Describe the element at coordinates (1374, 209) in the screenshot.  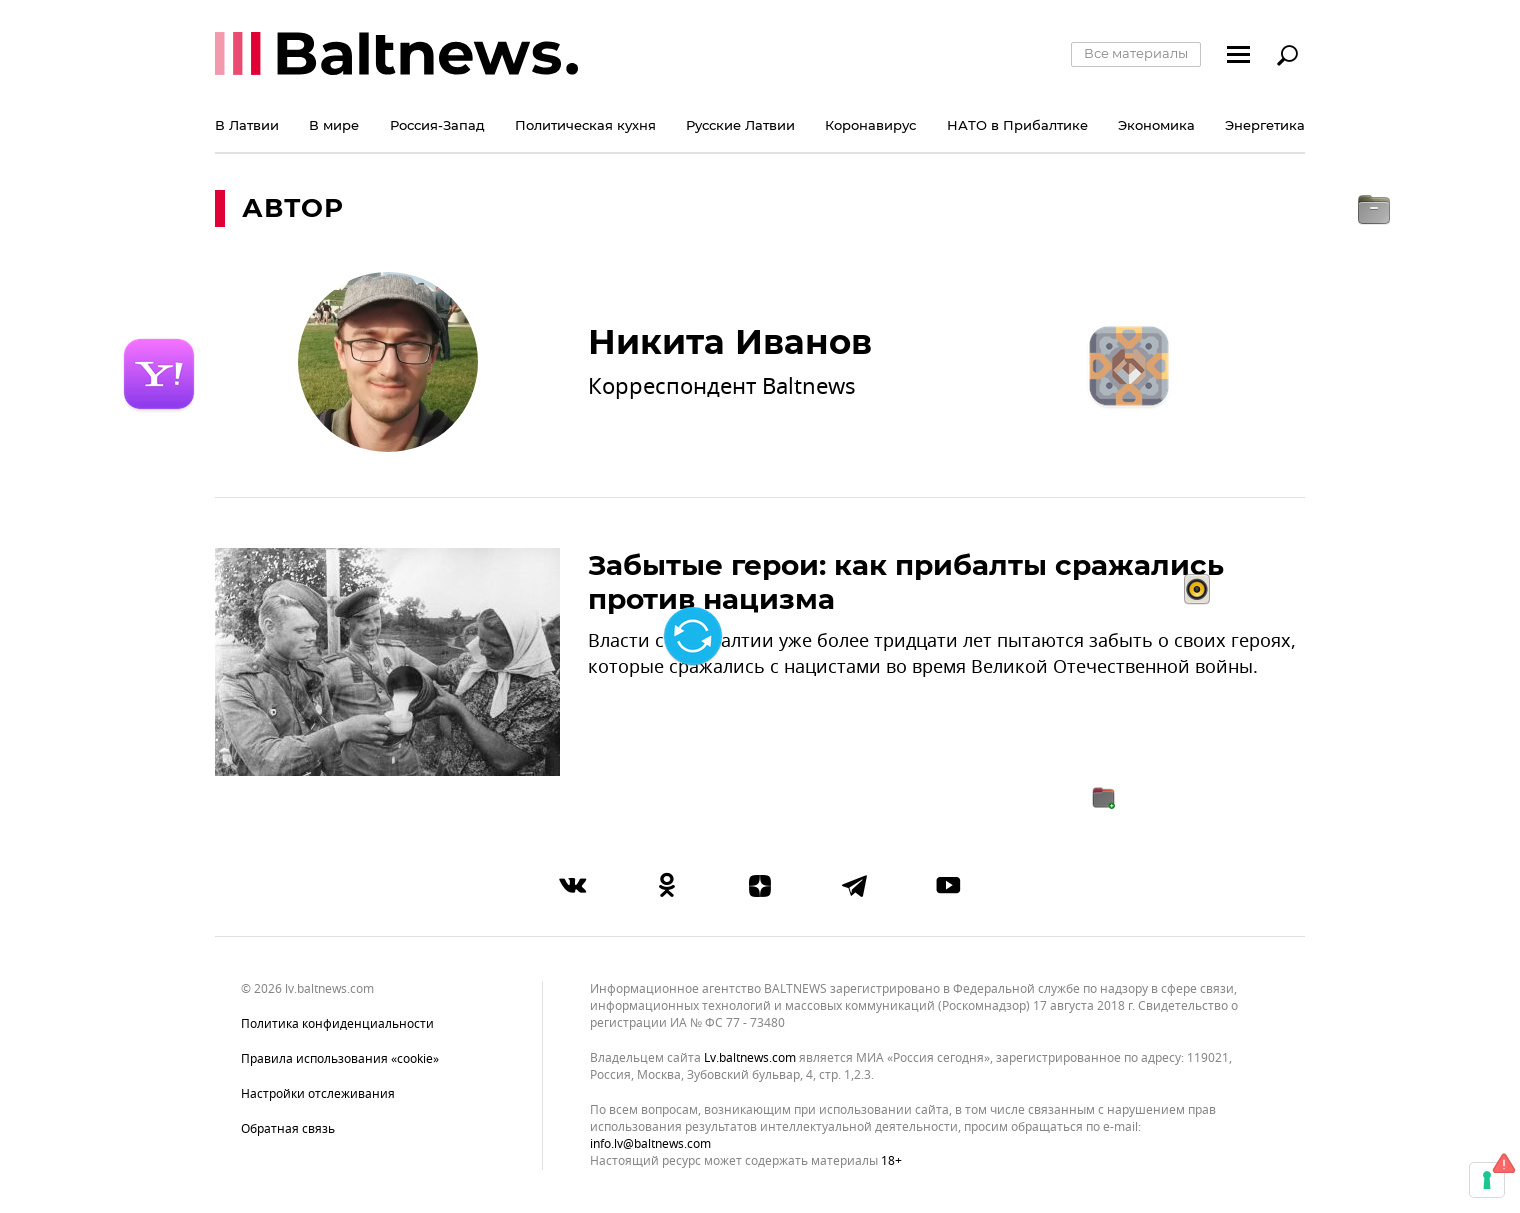
I see `open the file manager application` at that location.